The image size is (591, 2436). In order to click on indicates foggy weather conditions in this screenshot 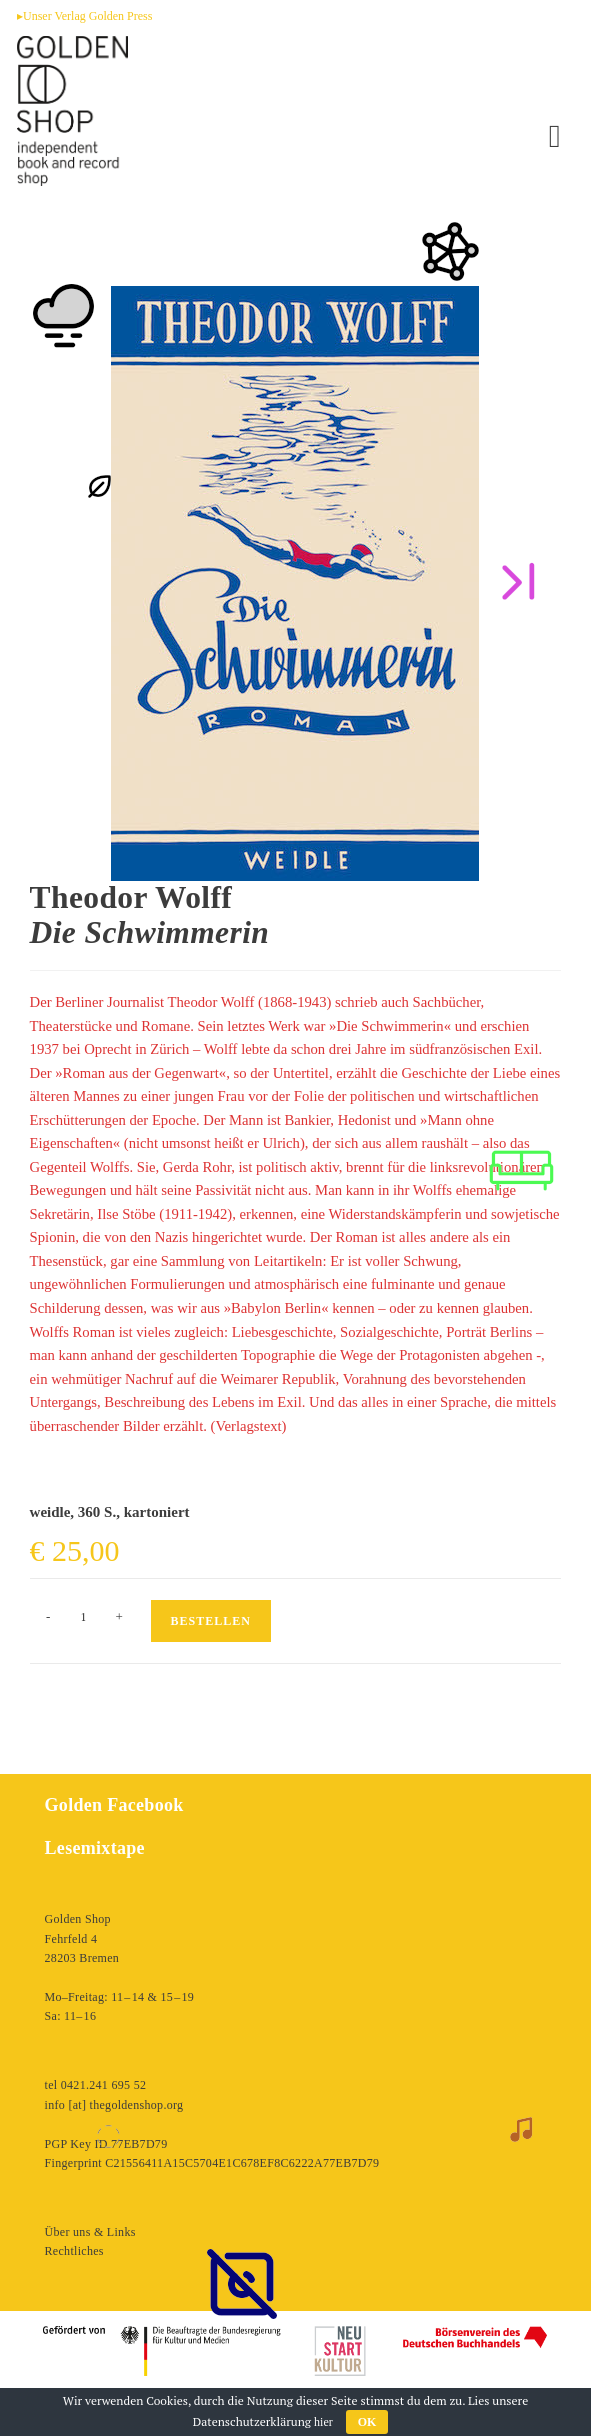, I will do `click(63, 314)`.